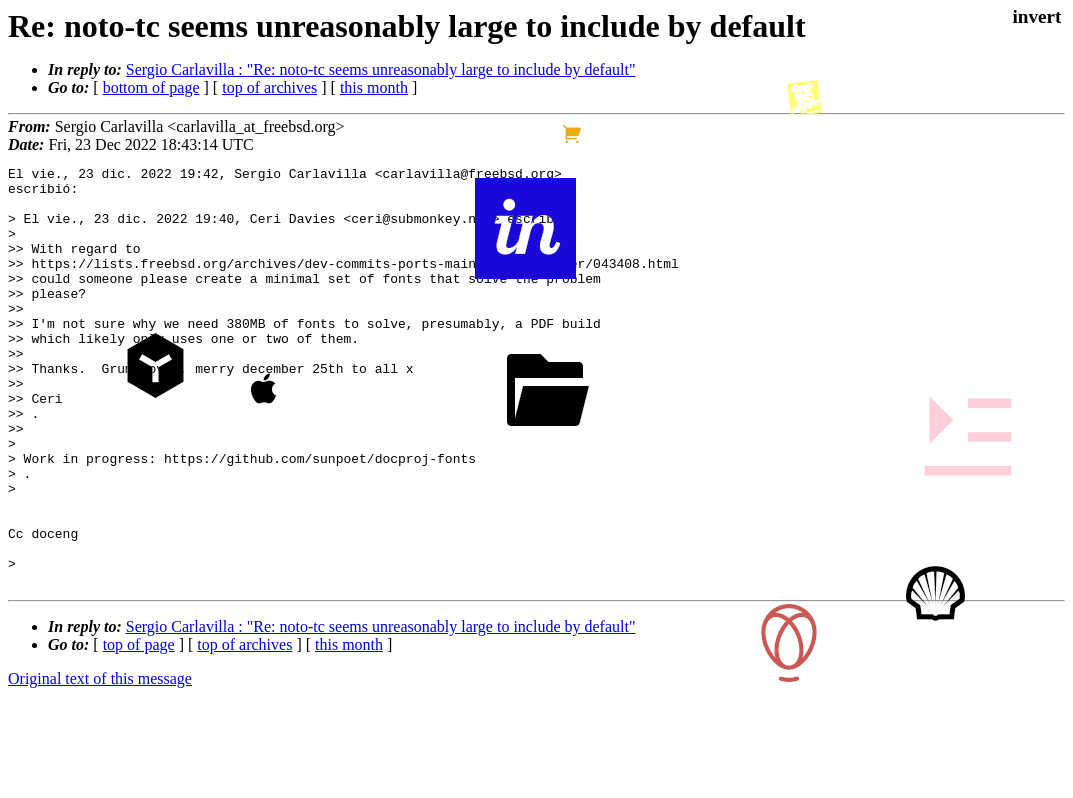 Image resolution: width=1073 pixels, height=798 pixels. I want to click on shell oil company logo, so click(935, 593).